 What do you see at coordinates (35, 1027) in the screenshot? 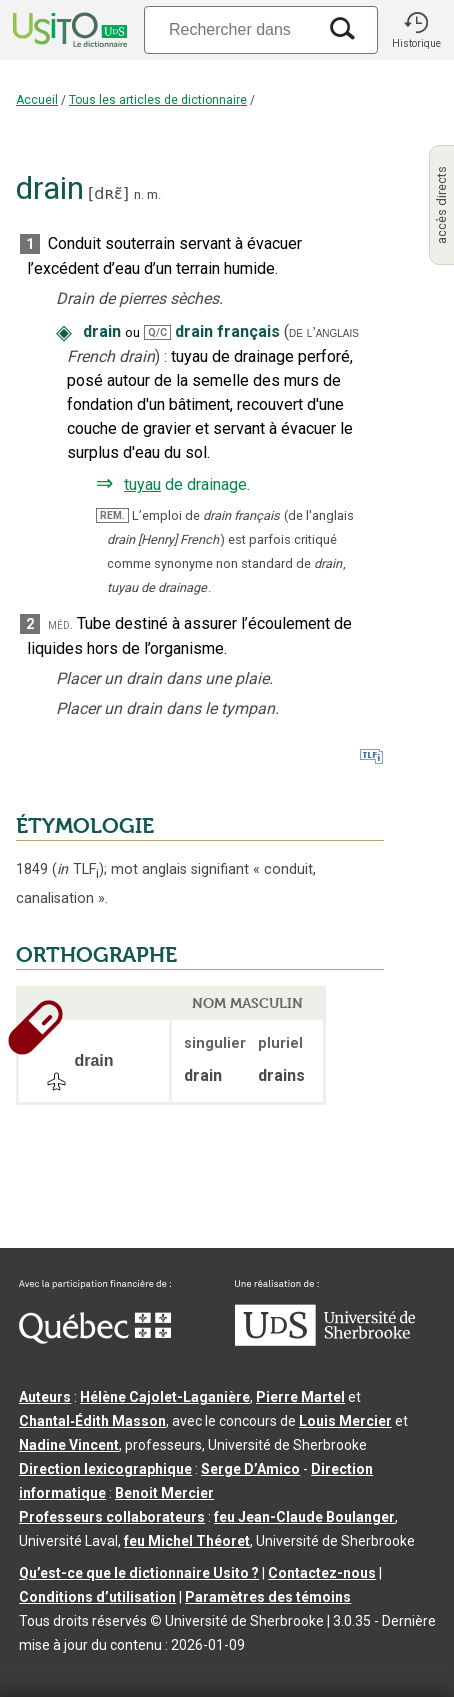
I see `access medication reminders or health features` at bounding box center [35, 1027].